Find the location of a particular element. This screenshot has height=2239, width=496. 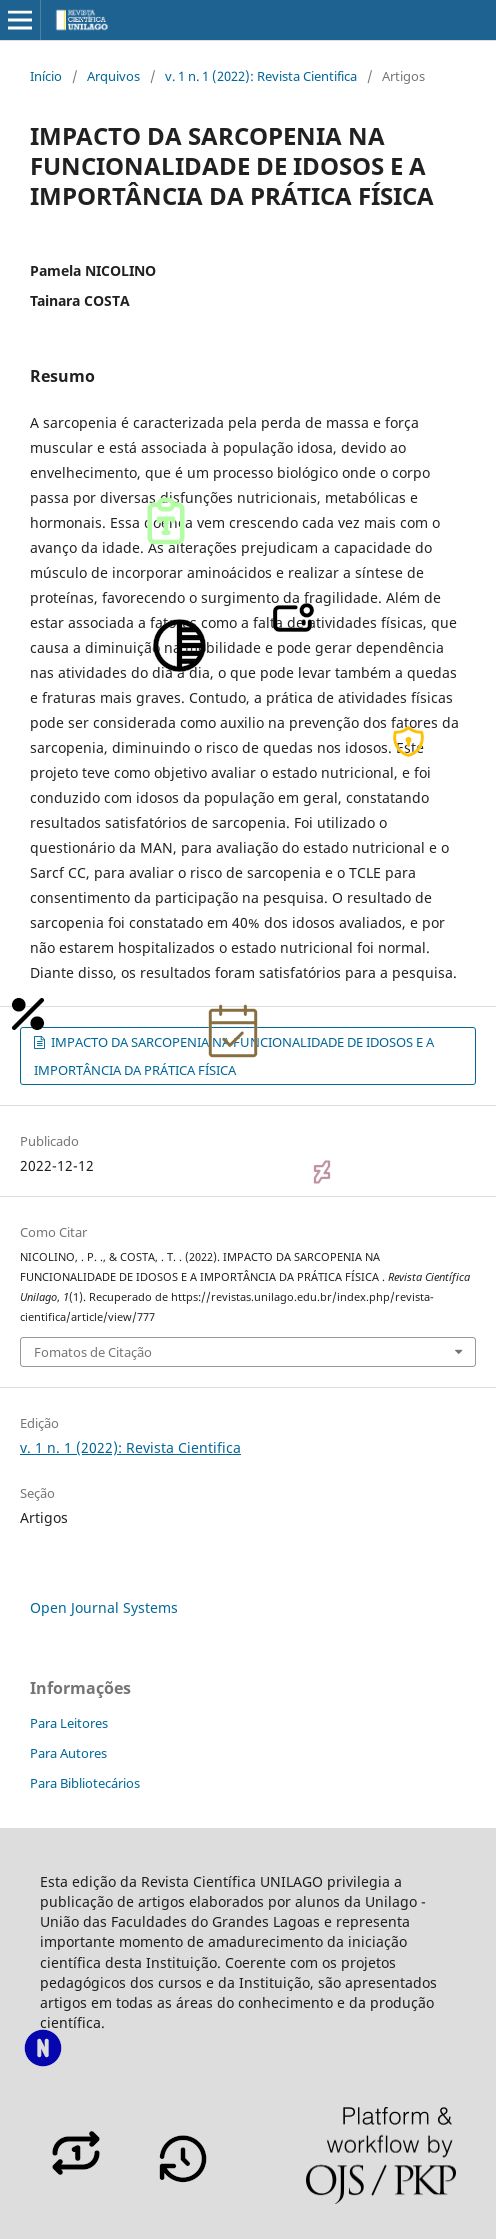

adjust image contrast settings is located at coordinates (179, 645).